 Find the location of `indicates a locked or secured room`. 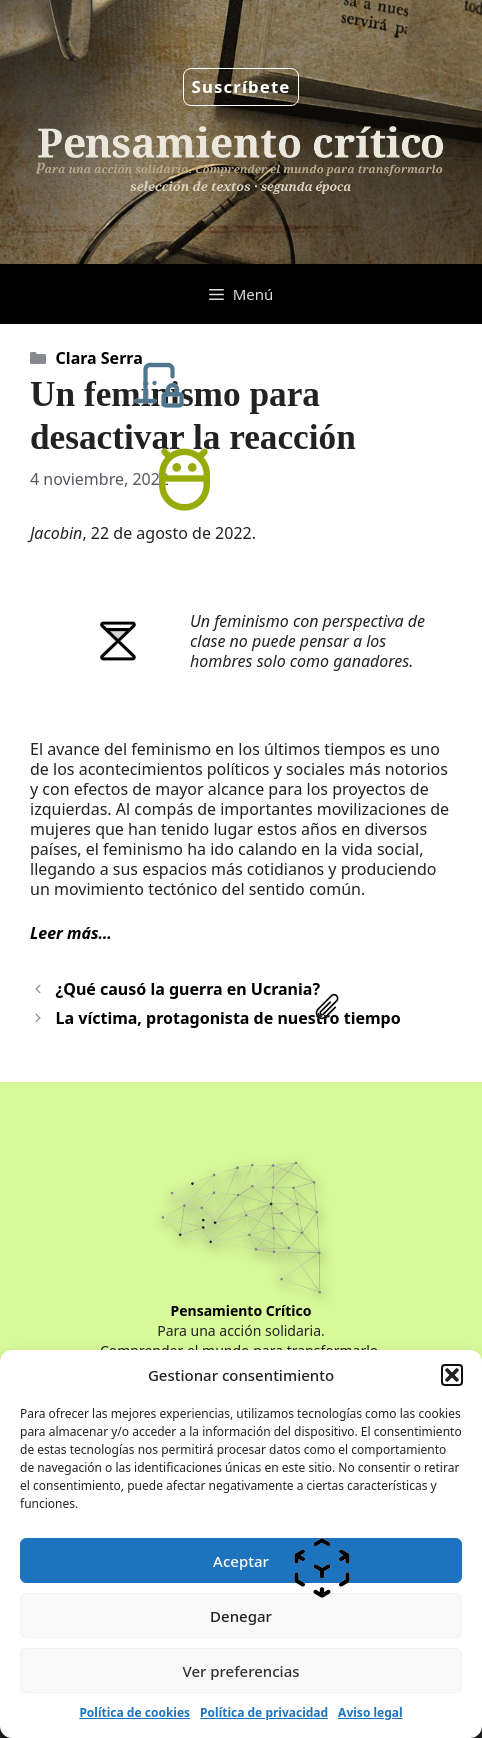

indicates a locked or secured room is located at coordinates (159, 383).